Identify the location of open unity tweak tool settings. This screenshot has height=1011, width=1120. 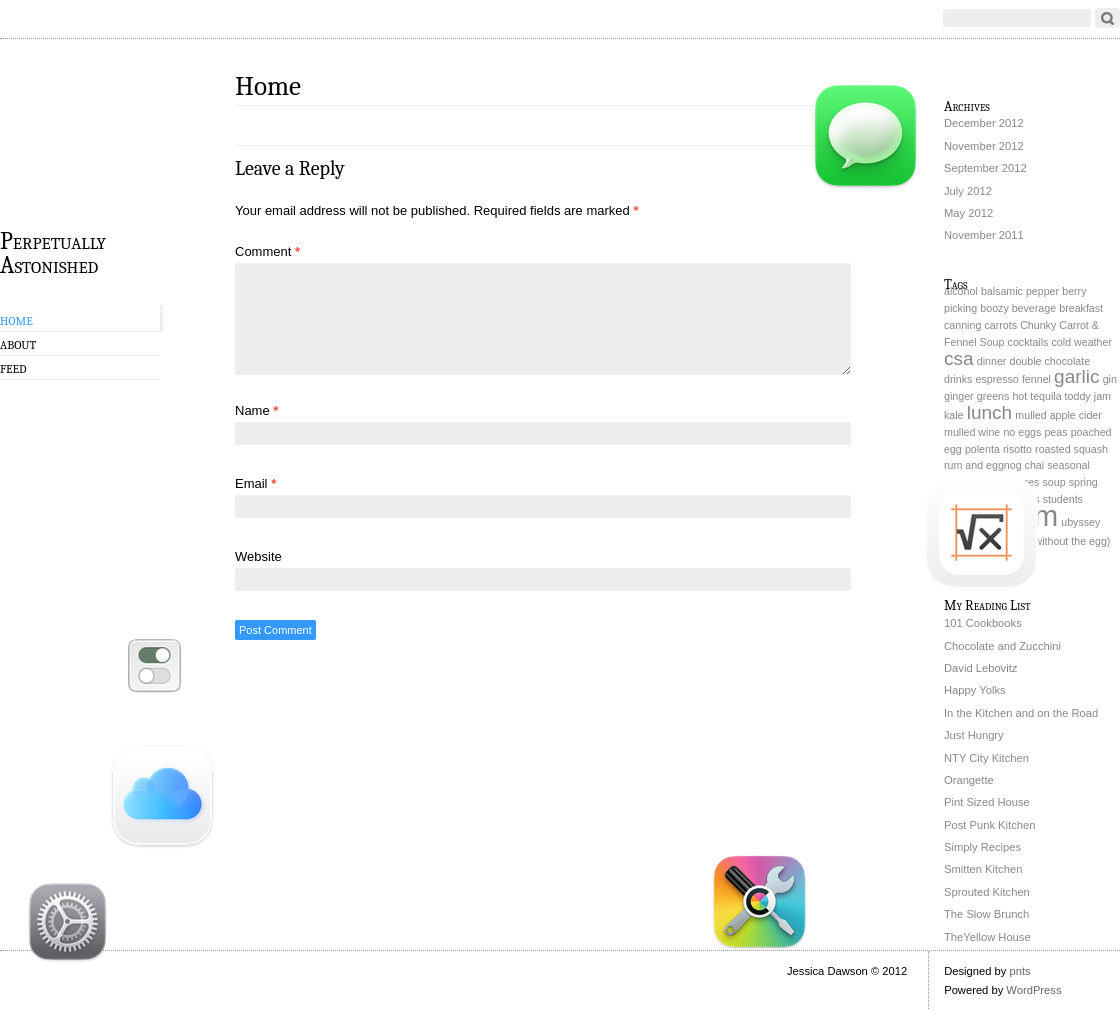
(154, 665).